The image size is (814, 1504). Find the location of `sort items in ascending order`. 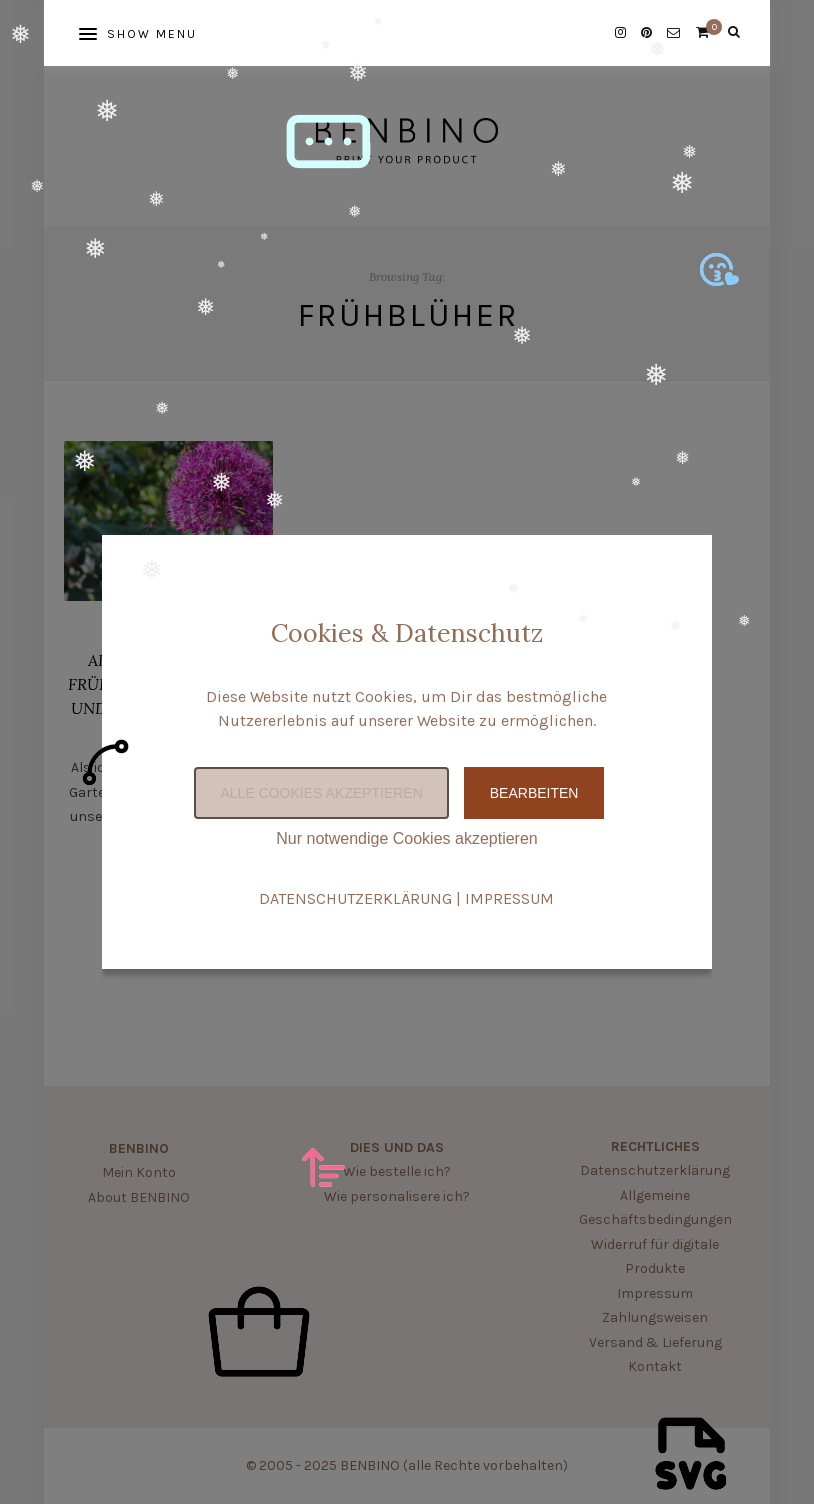

sort items in ascending order is located at coordinates (323, 1167).